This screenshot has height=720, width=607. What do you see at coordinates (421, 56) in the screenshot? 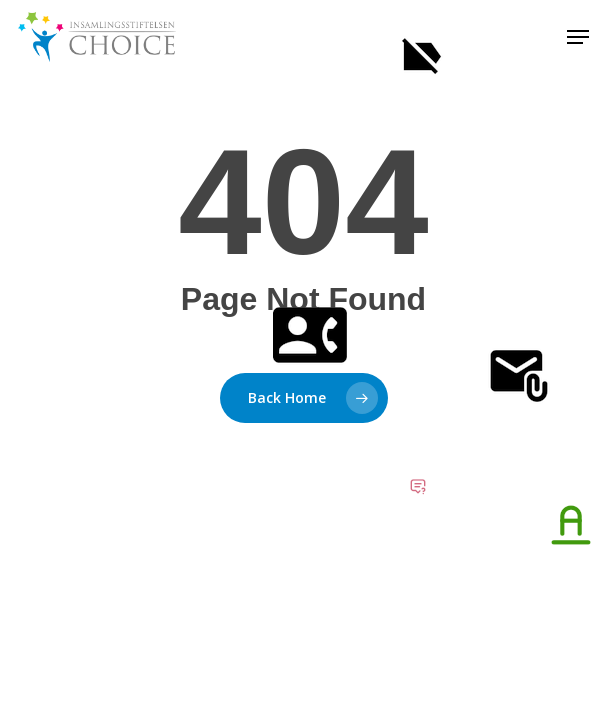
I see `remove a label or tag` at bounding box center [421, 56].